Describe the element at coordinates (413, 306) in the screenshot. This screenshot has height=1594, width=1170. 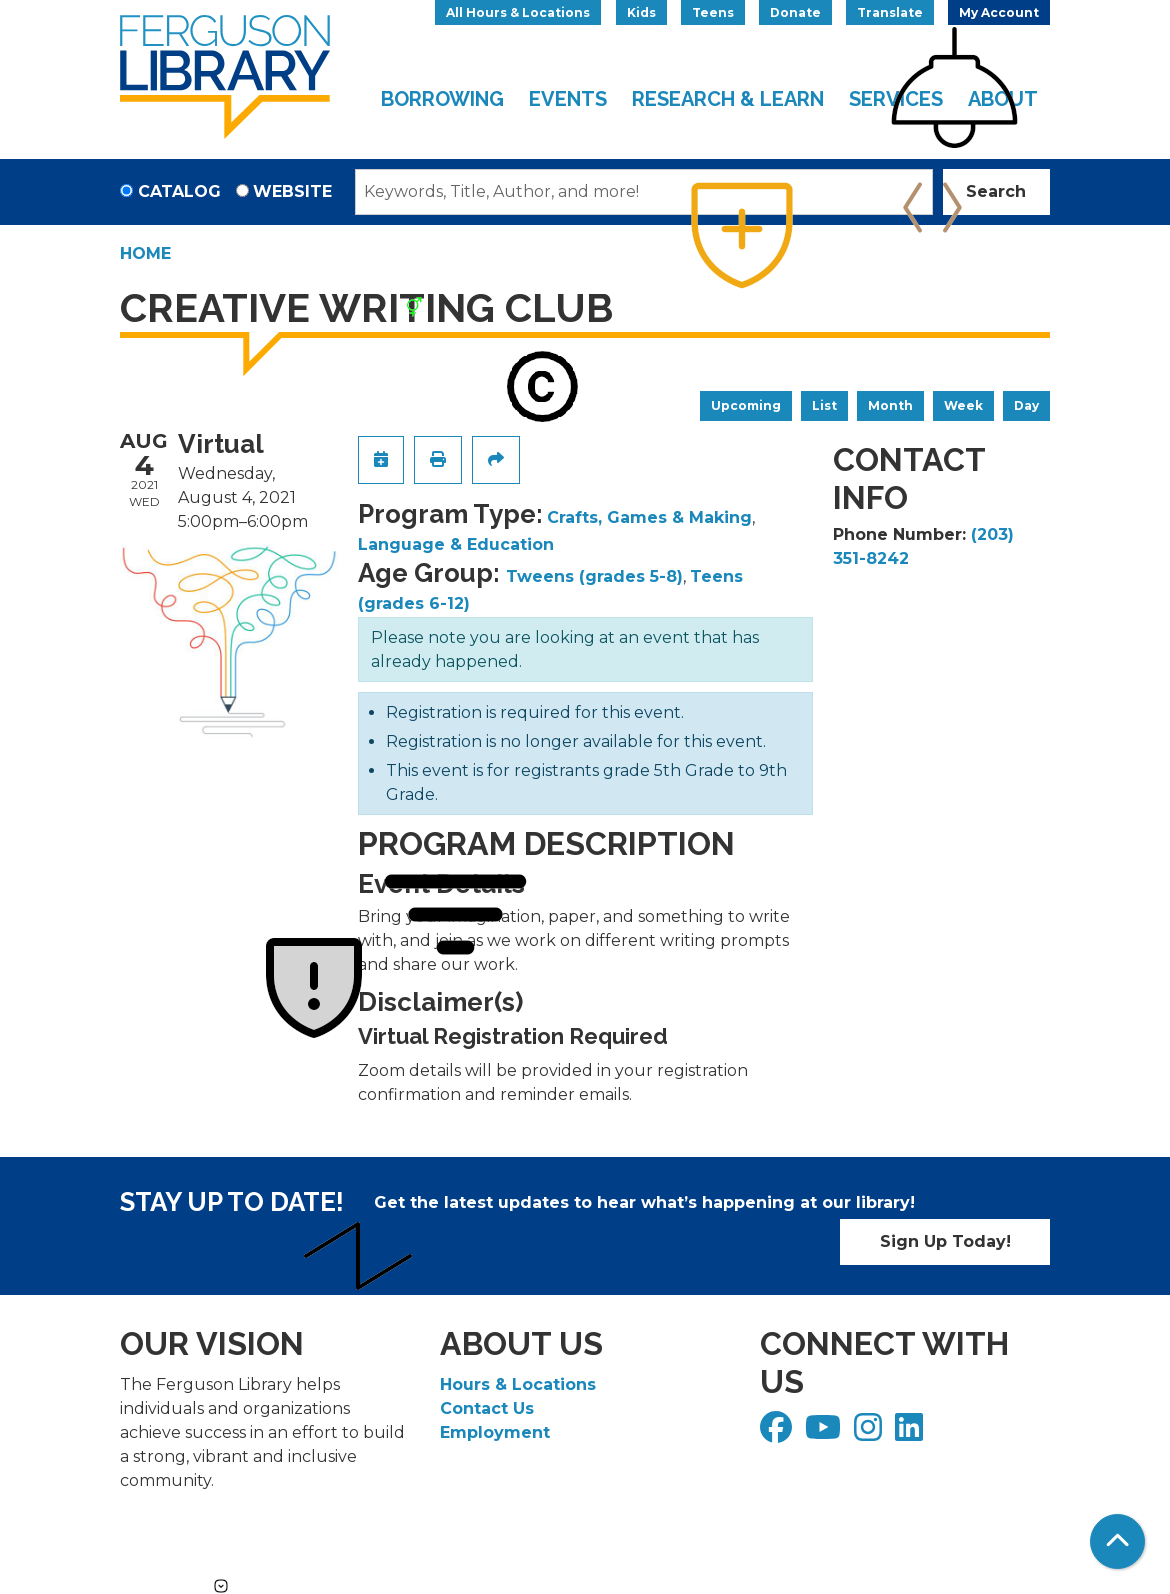
I see `select intersex gender identity` at that location.